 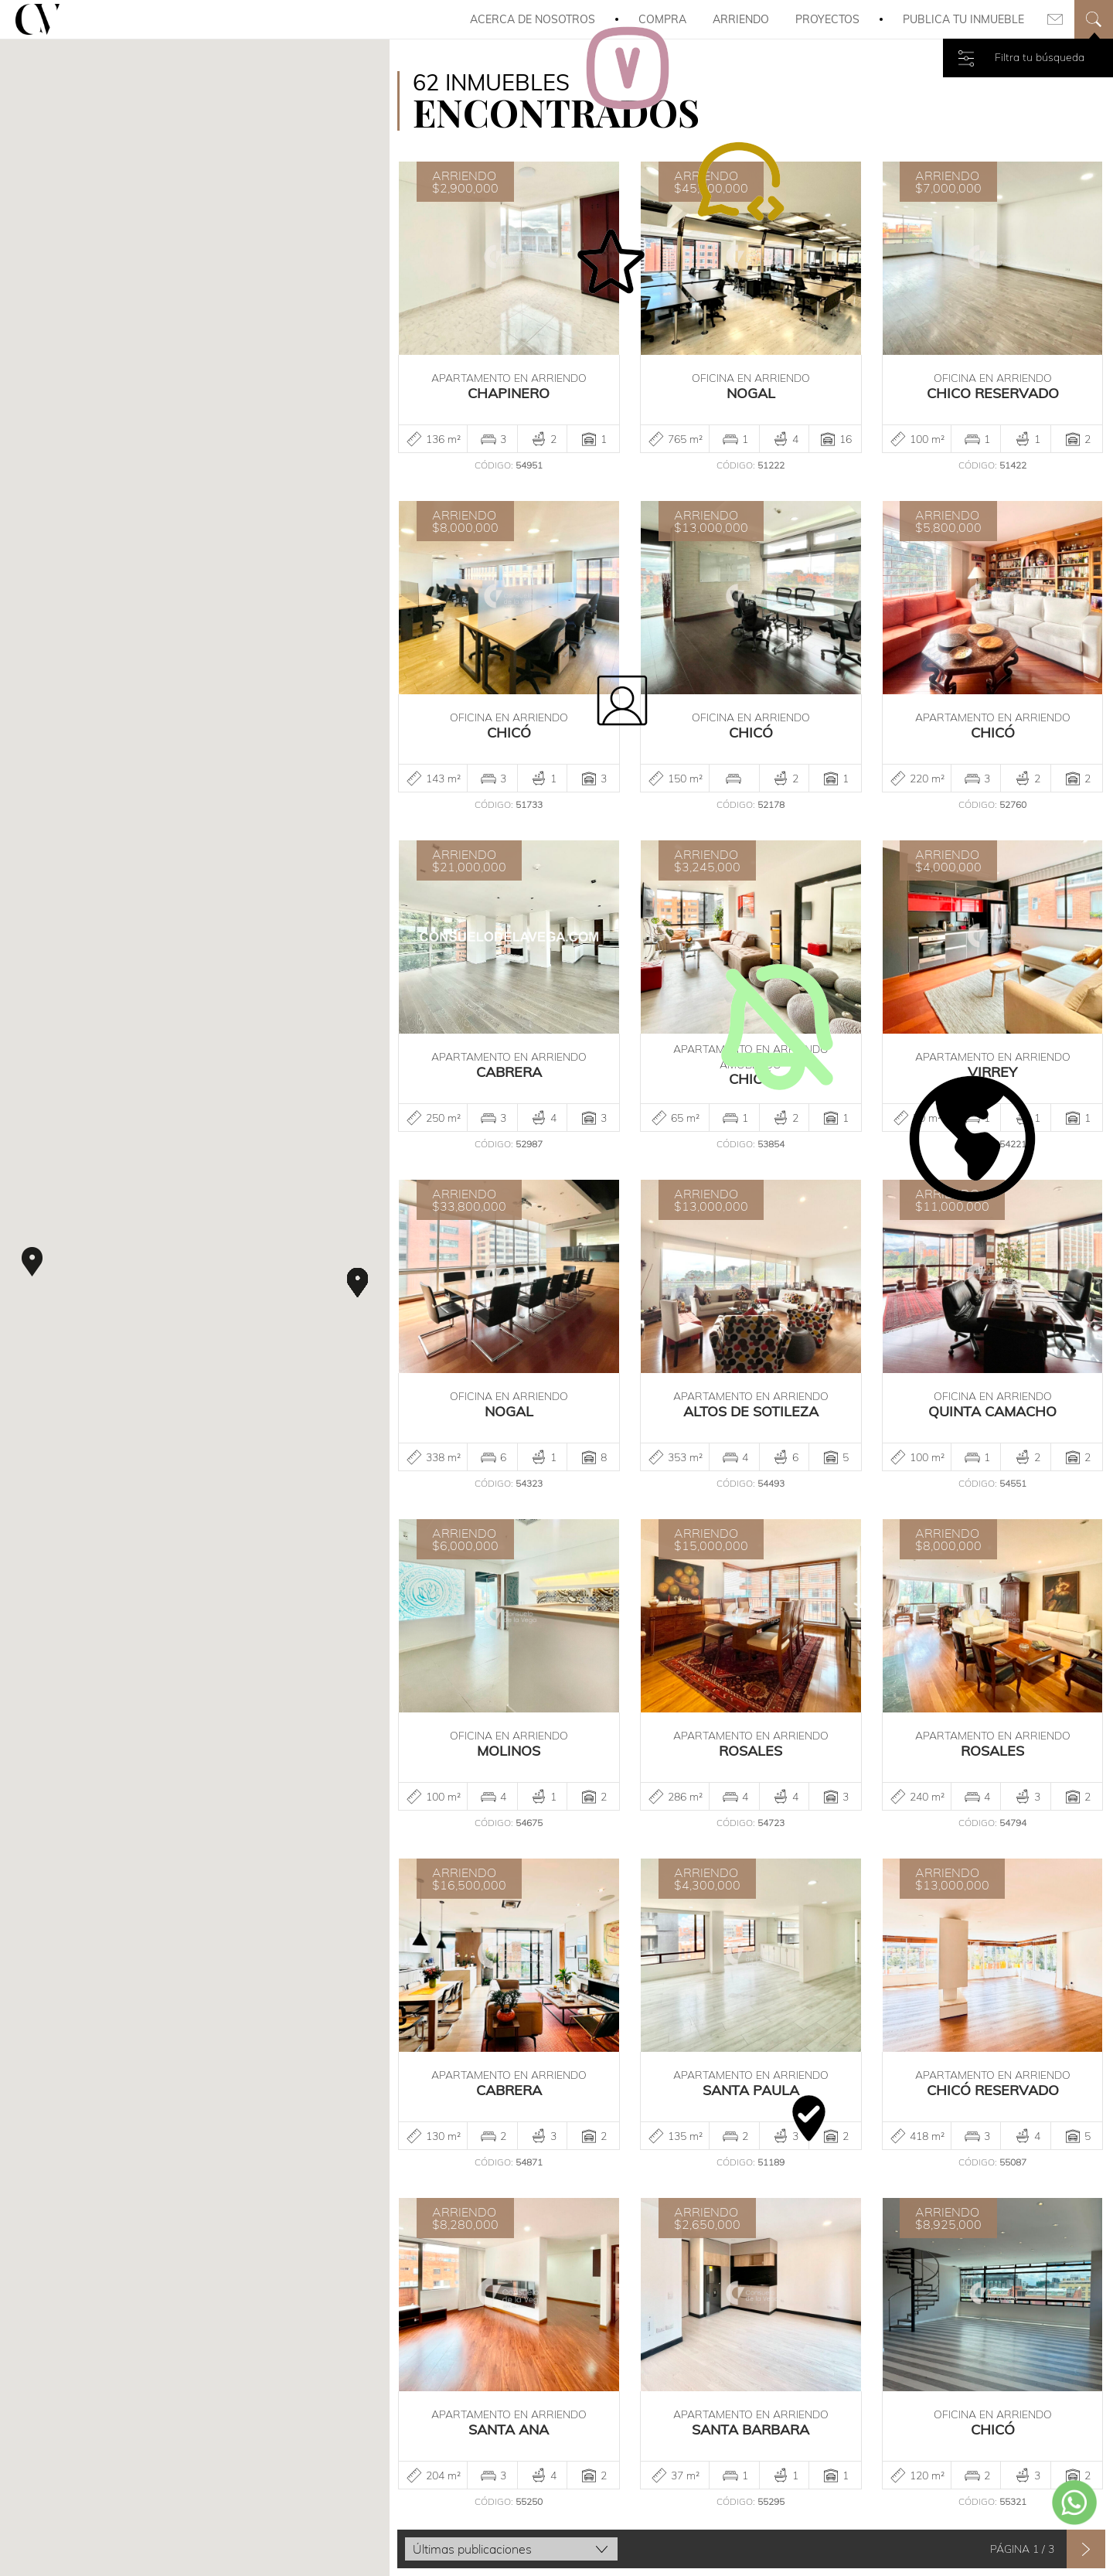 I want to click on view user profile, so click(x=622, y=700).